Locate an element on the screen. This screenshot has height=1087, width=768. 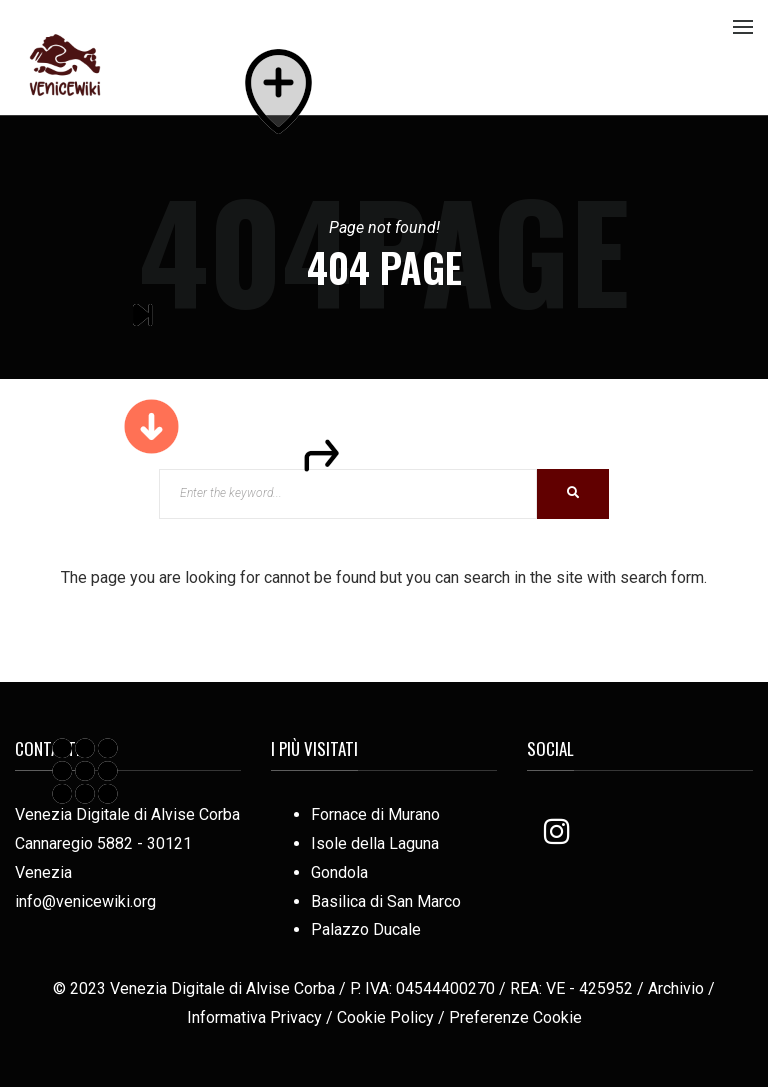
open the dial pad or number input is located at coordinates (85, 771).